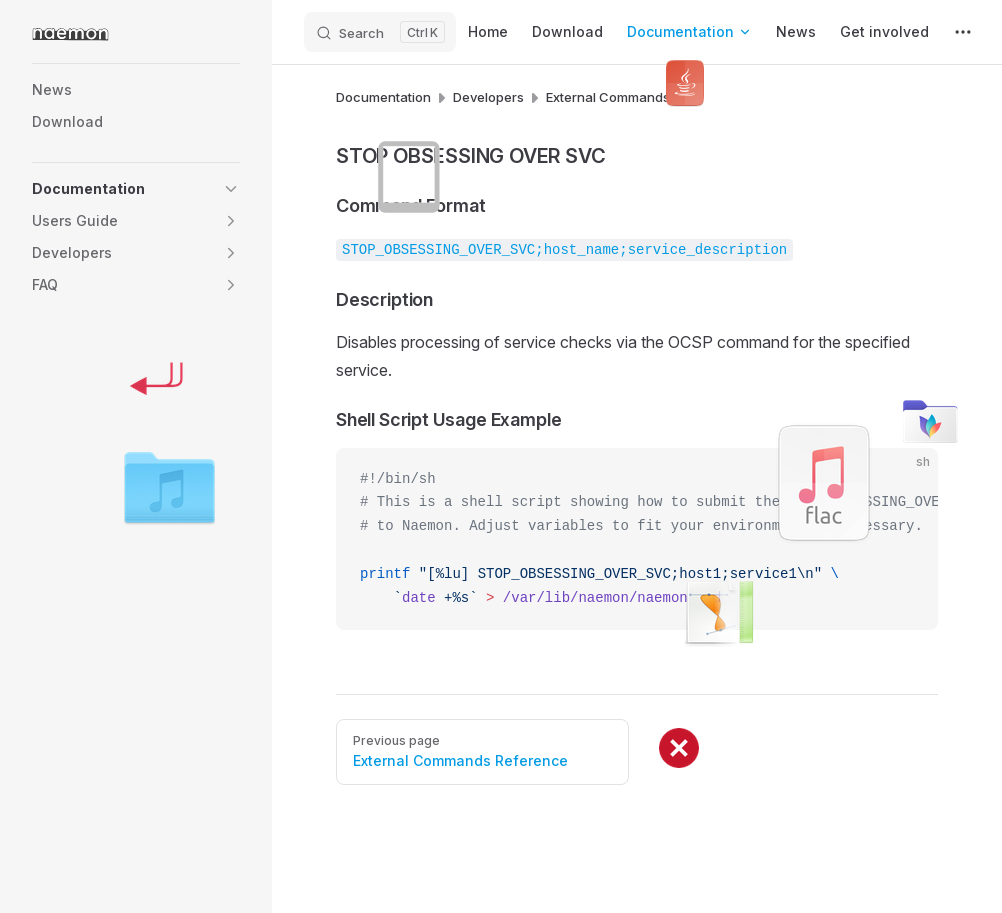 The width and height of the screenshot is (1002, 913). What do you see at coordinates (155, 378) in the screenshot?
I see `reply to all recipients of an email` at bounding box center [155, 378].